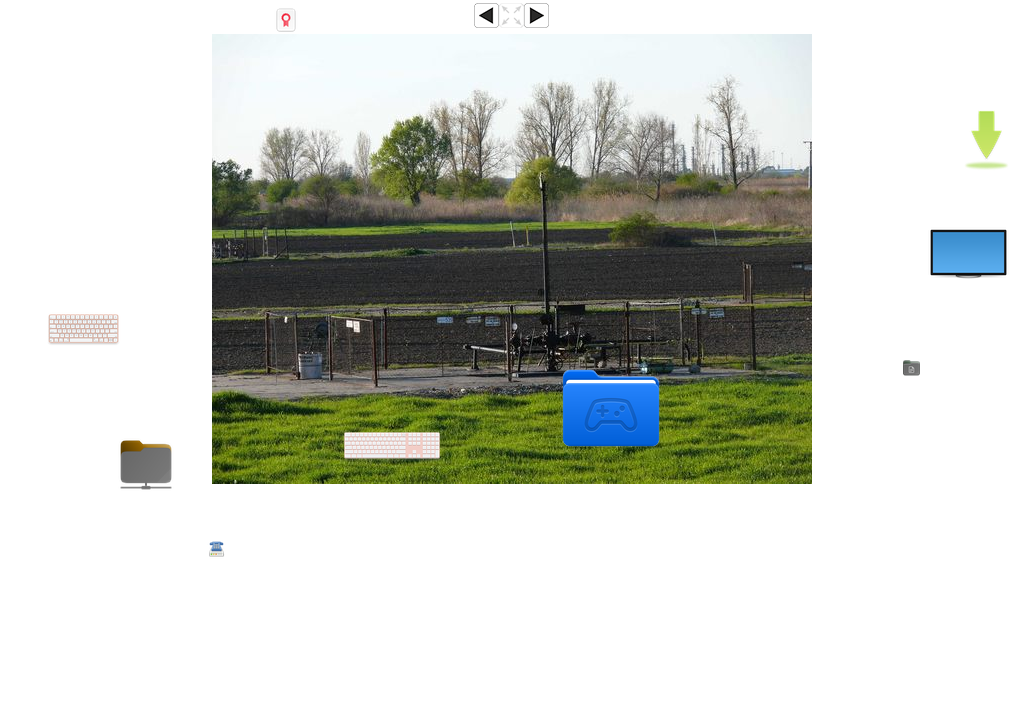  What do you see at coordinates (911, 367) in the screenshot?
I see `open your documents folder` at bounding box center [911, 367].